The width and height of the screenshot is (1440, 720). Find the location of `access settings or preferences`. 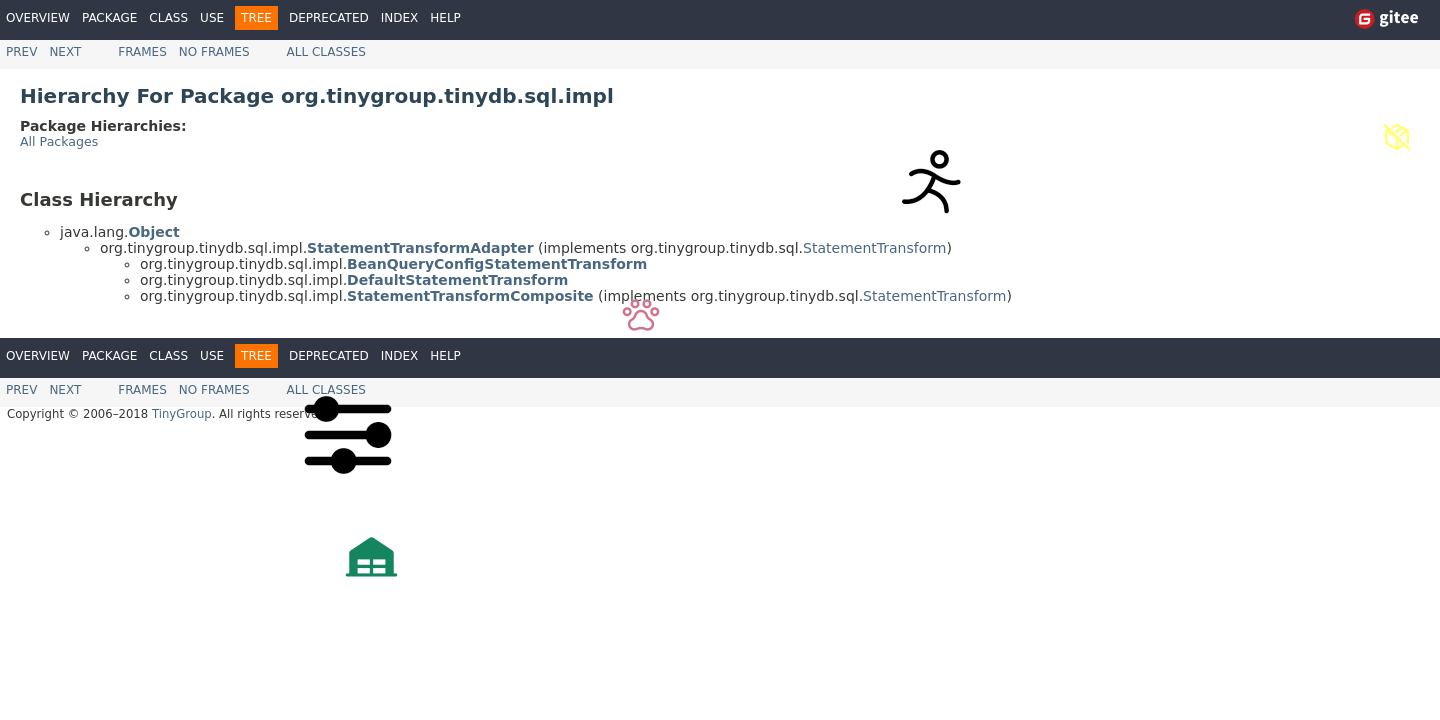

access settings or preferences is located at coordinates (348, 435).